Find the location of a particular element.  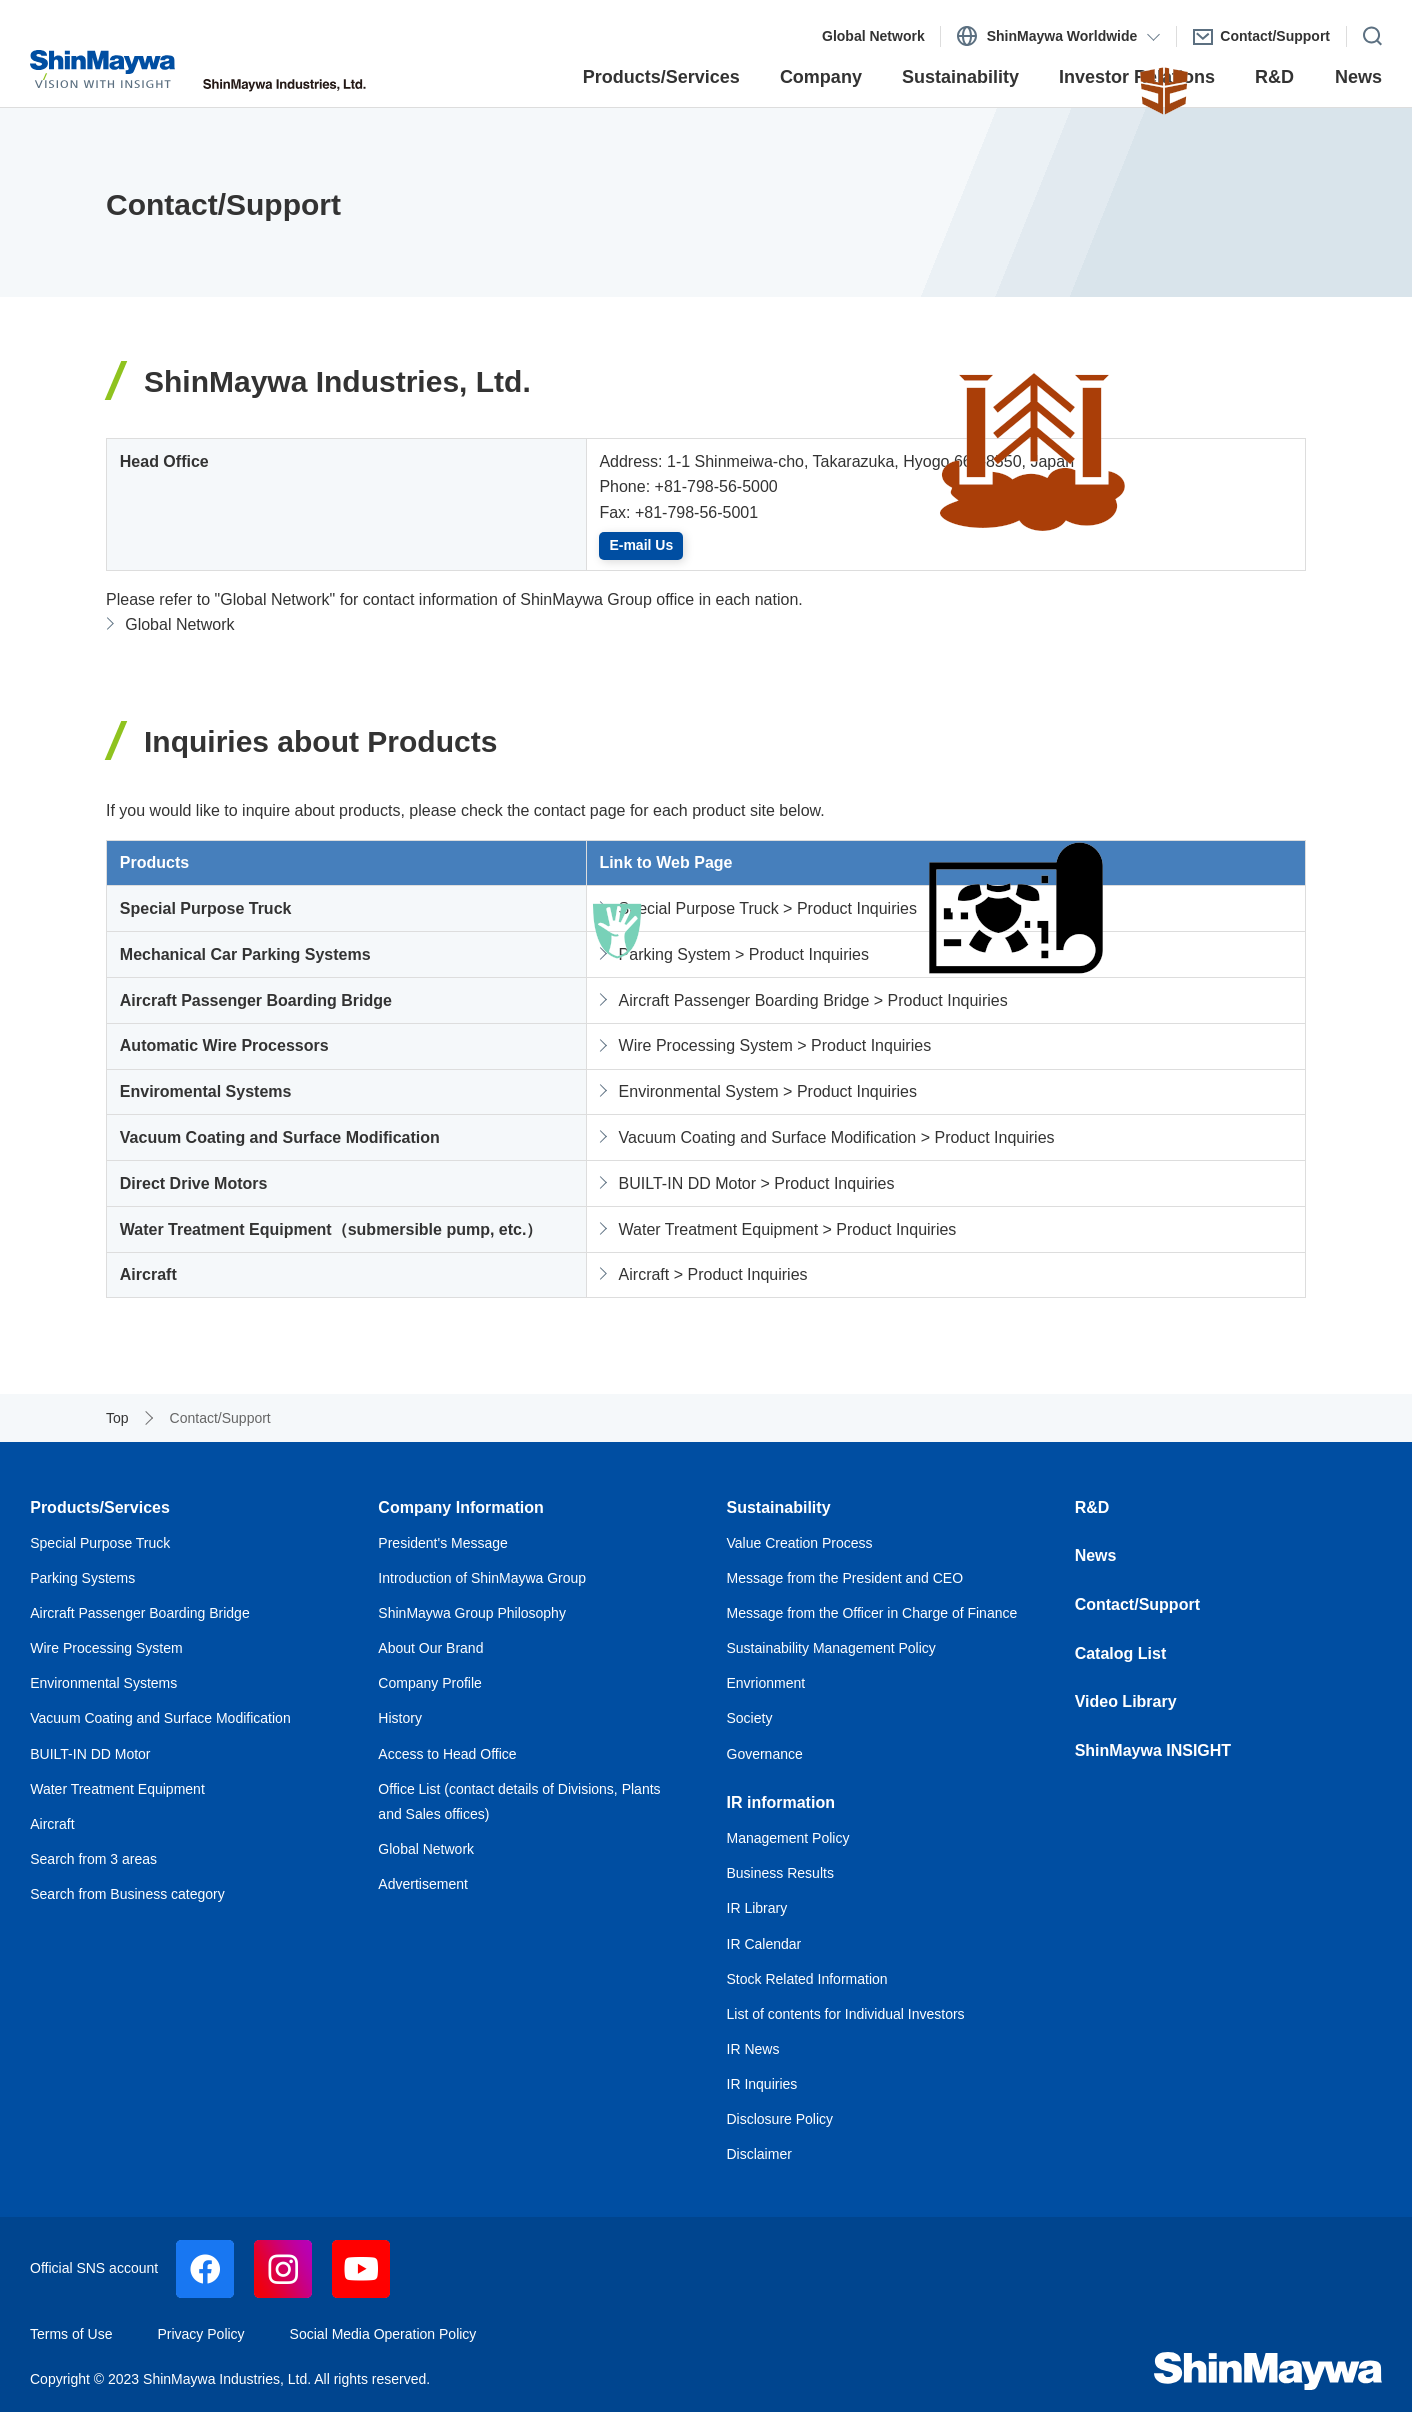

view armor crafting blueprint is located at coordinates (1016, 908).